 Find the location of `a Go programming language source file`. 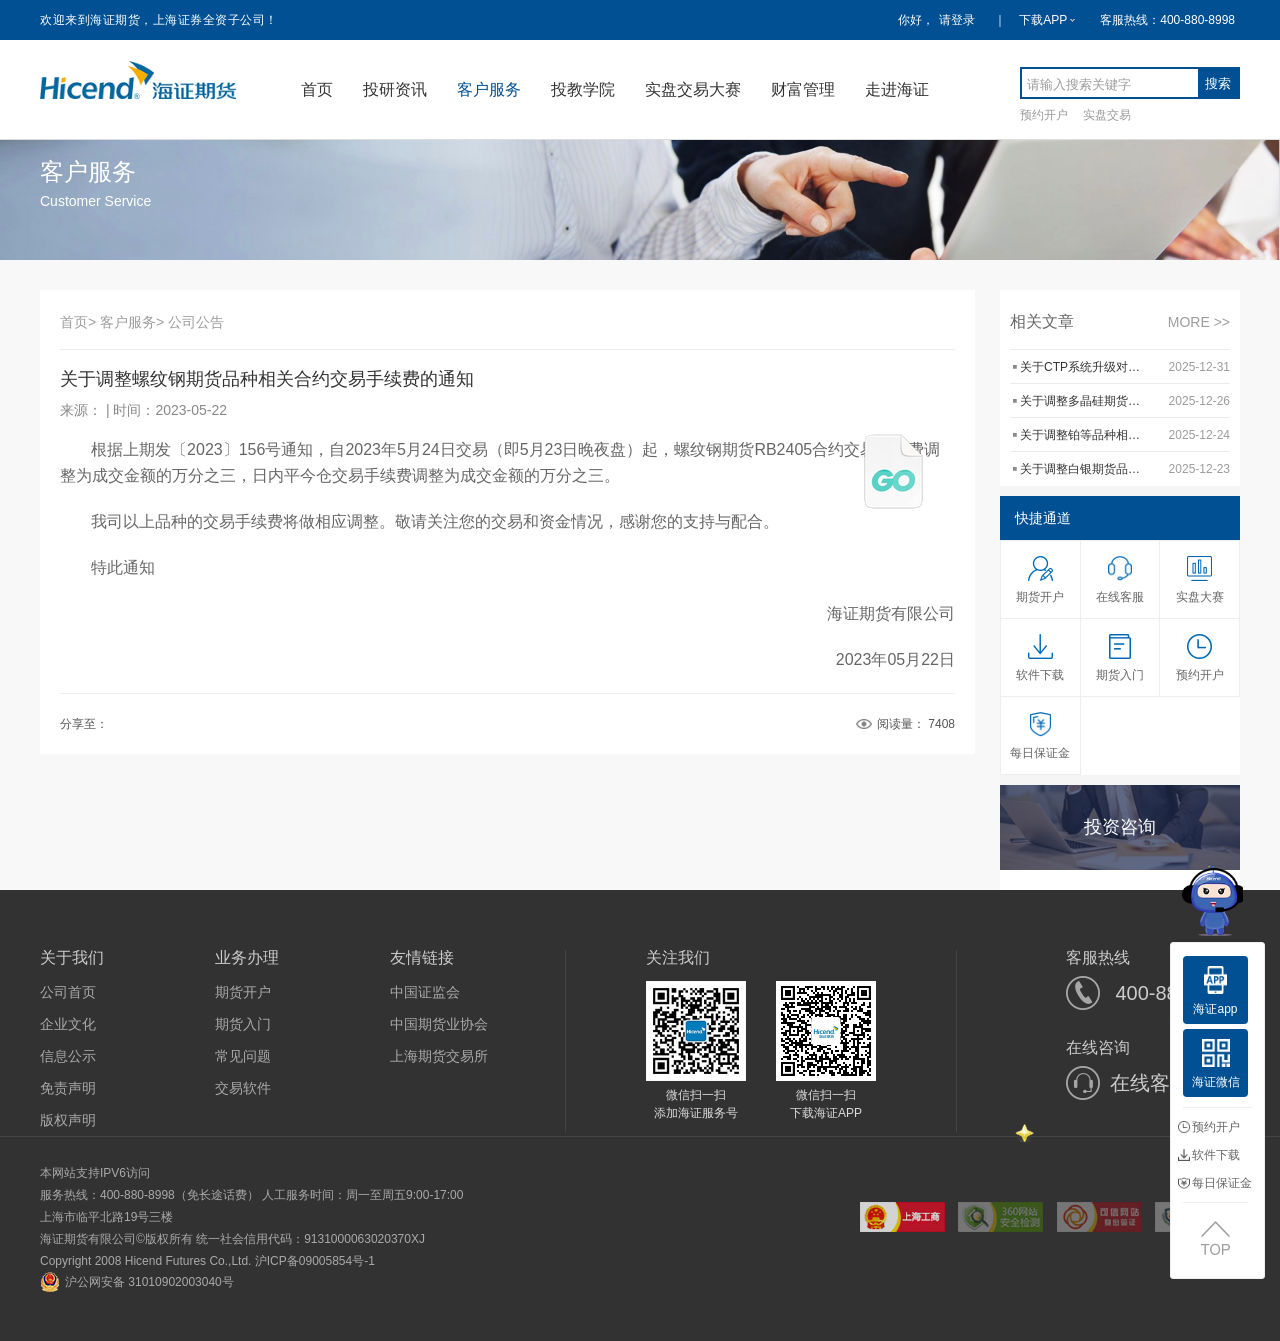

a Go programming language source file is located at coordinates (893, 471).